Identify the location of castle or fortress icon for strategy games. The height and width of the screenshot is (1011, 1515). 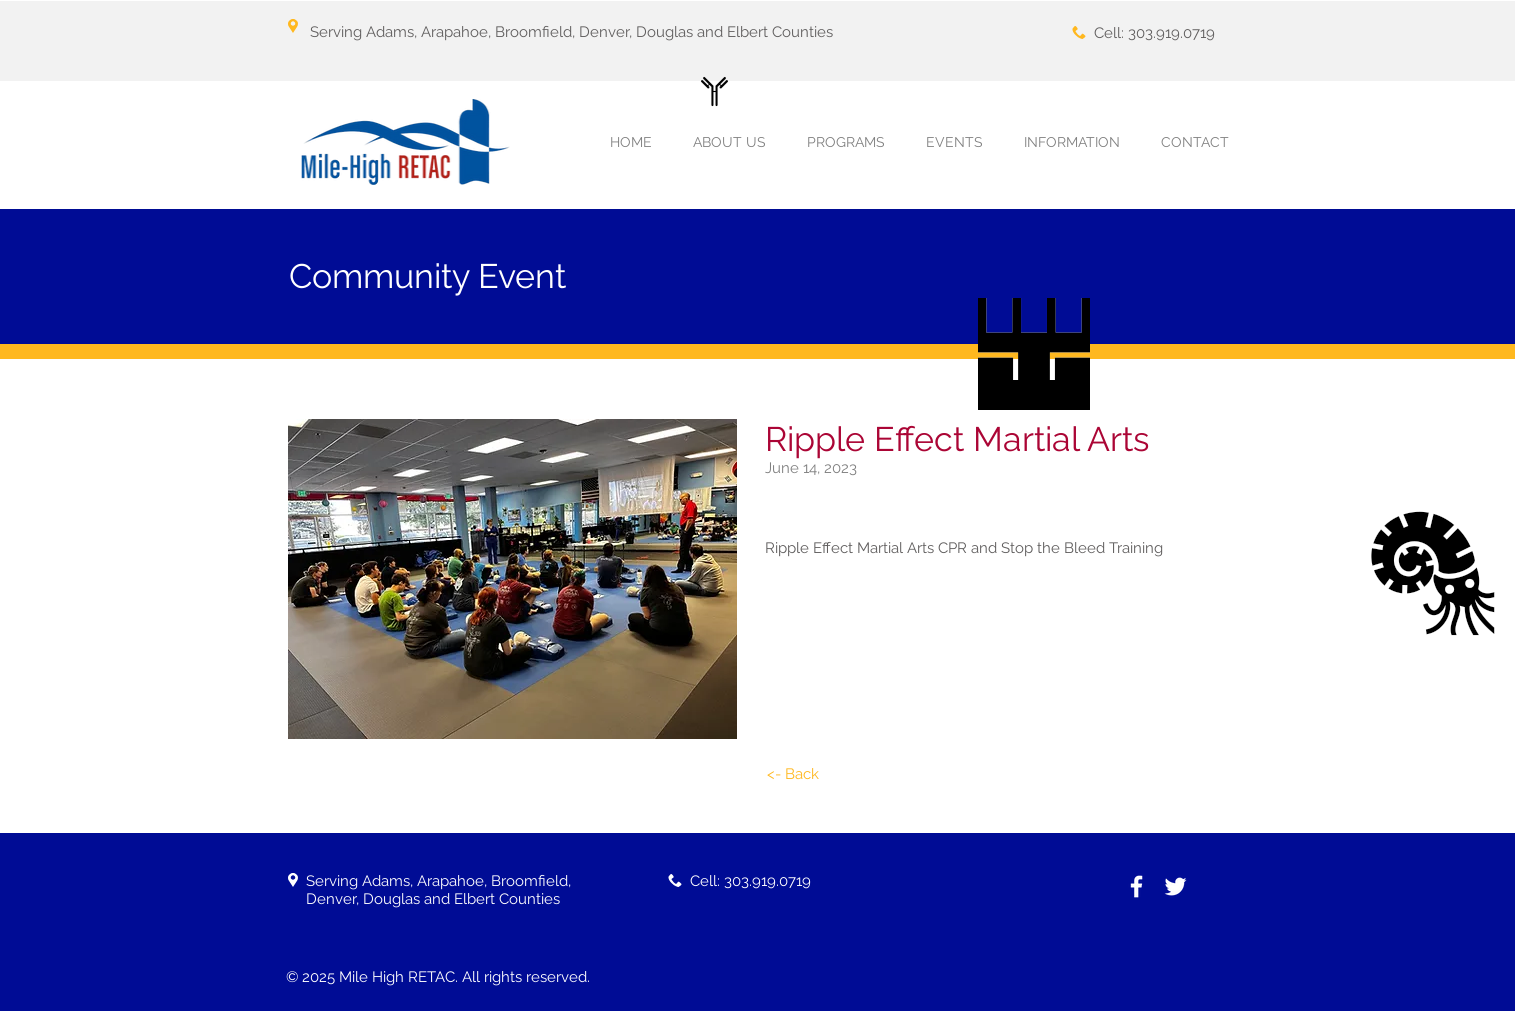
(1034, 354).